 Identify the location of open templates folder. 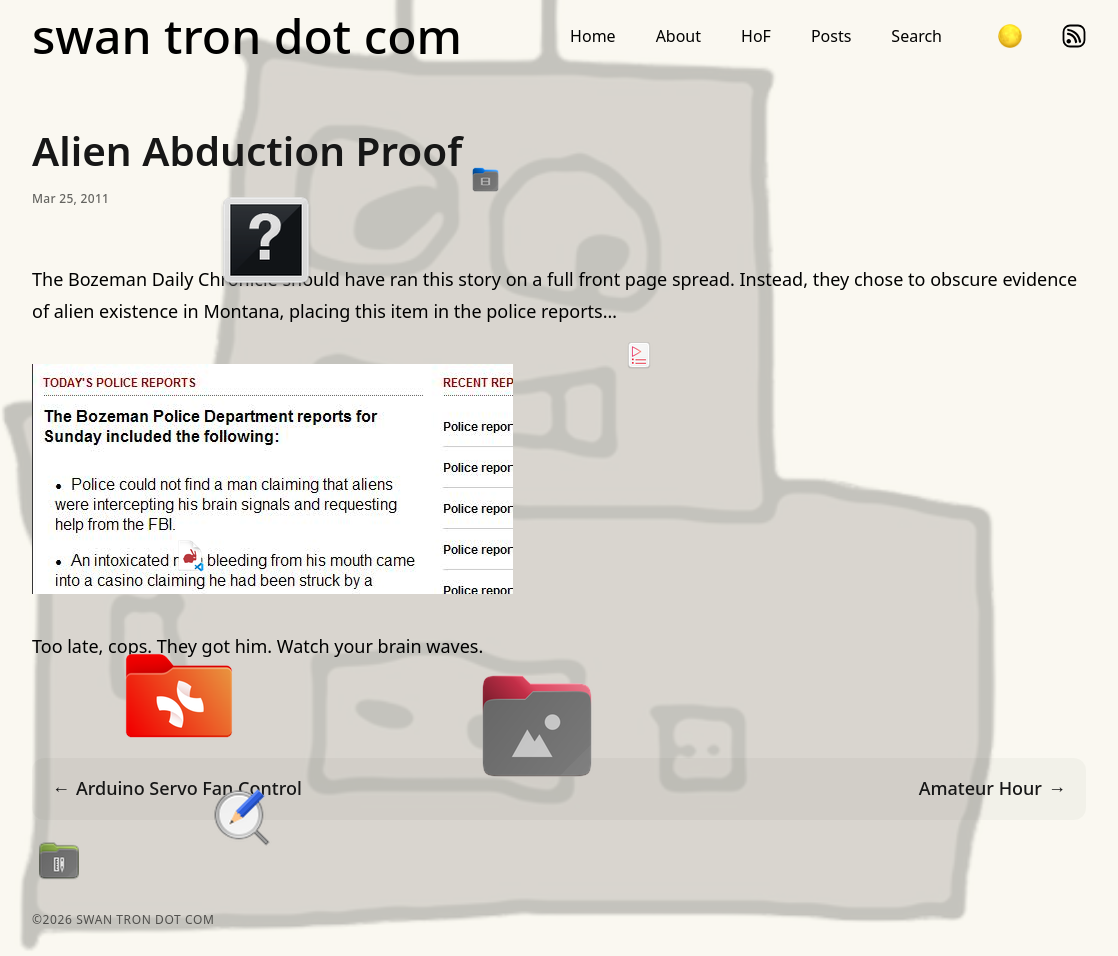
(59, 860).